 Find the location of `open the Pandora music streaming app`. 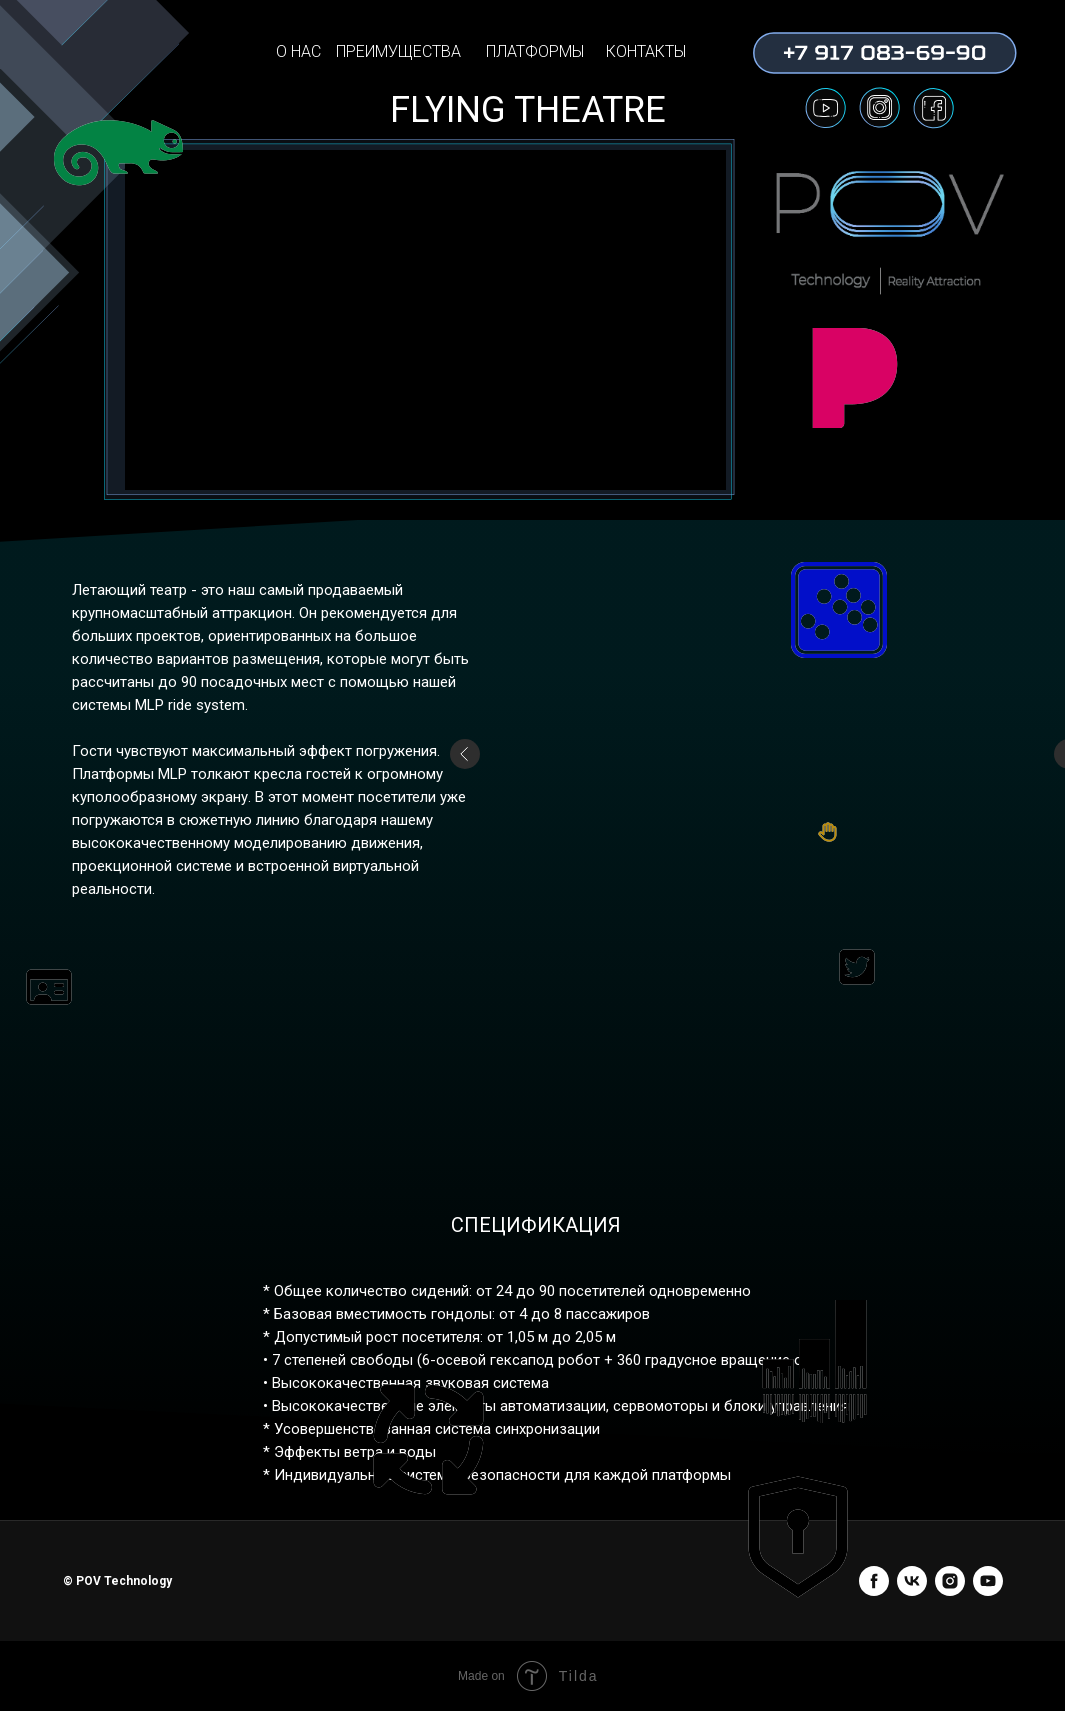

open the Pandora music streaming app is located at coordinates (855, 378).